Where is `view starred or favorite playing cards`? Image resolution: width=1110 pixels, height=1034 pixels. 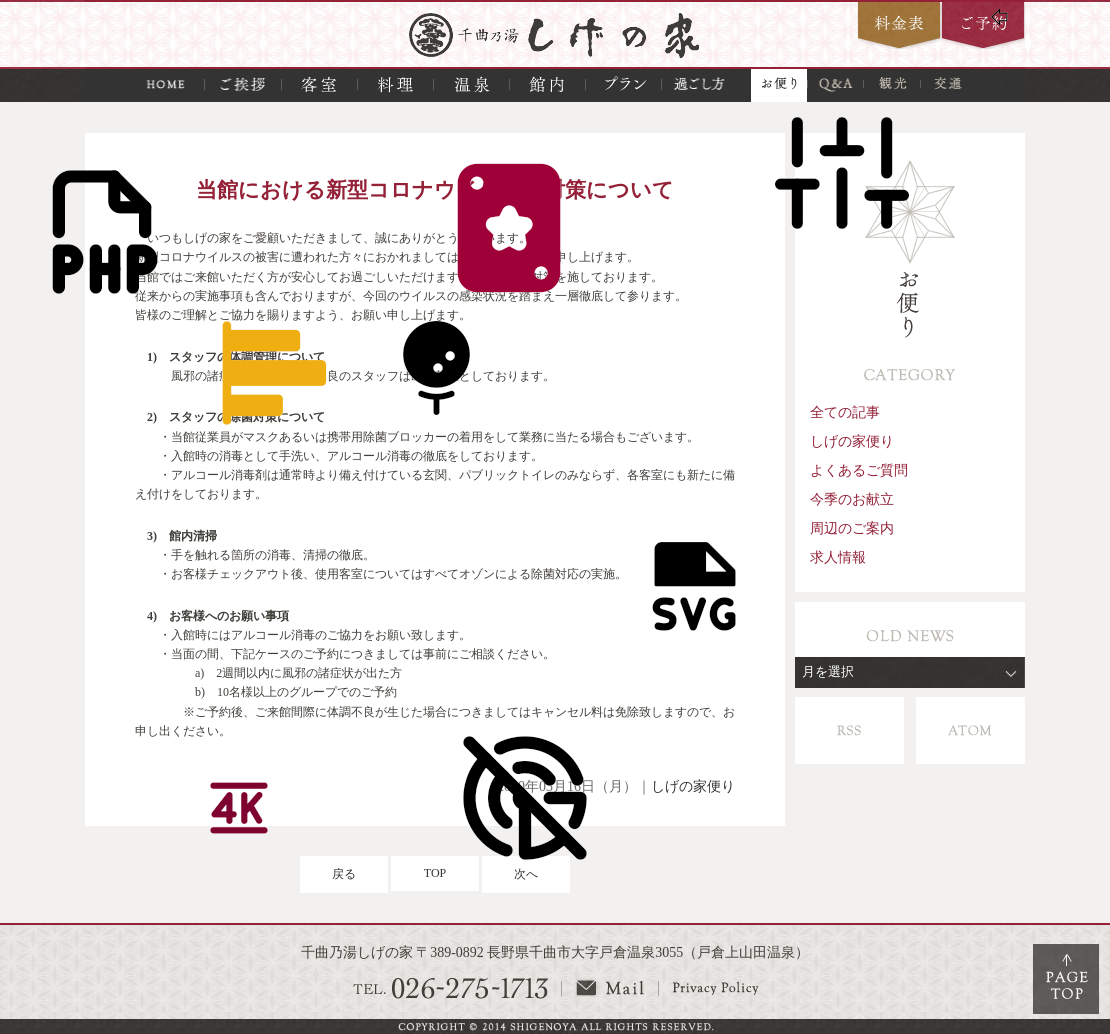
view starred or favorite playing cards is located at coordinates (509, 228).